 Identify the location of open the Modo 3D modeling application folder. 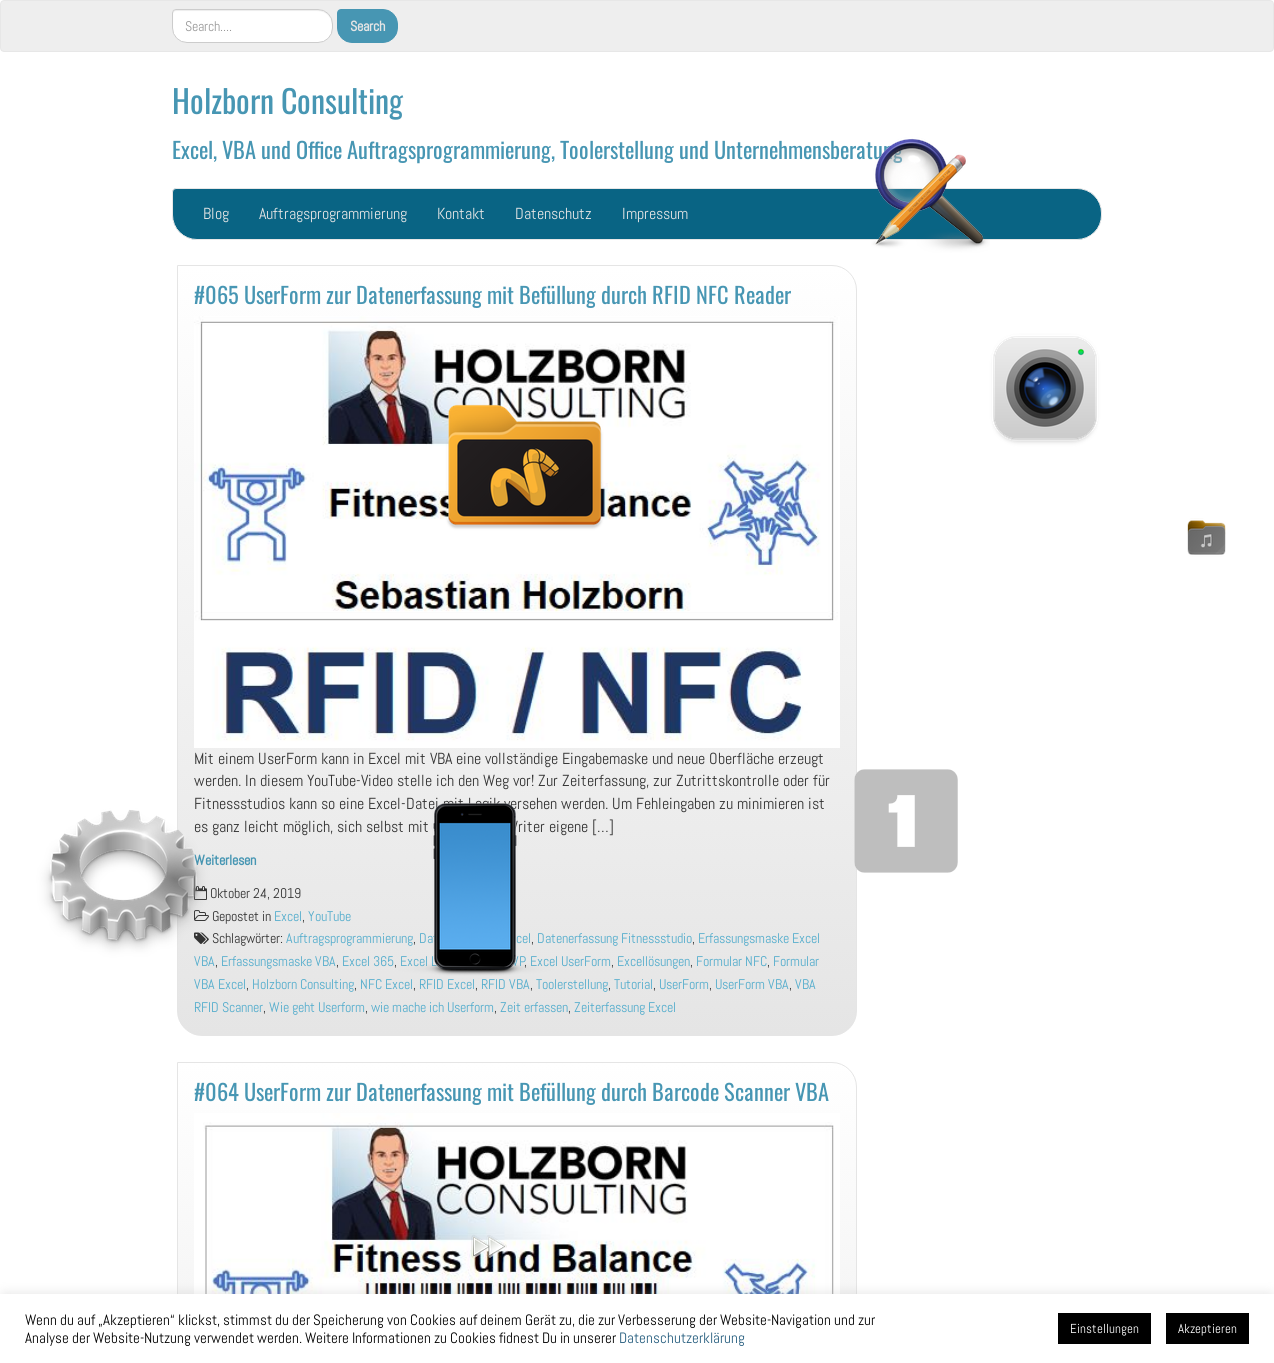
(524, 469).